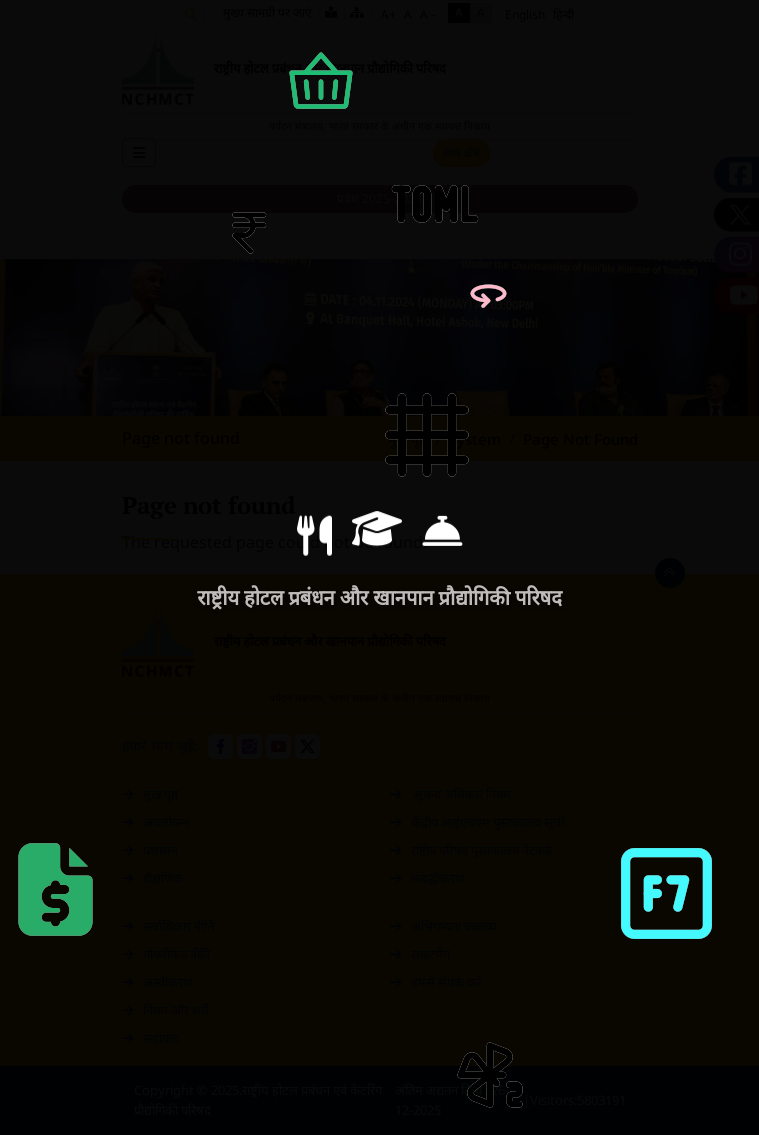 The image size is (759, 1135). I want to click on rotate to view 360-degree content, so click(488, 293).